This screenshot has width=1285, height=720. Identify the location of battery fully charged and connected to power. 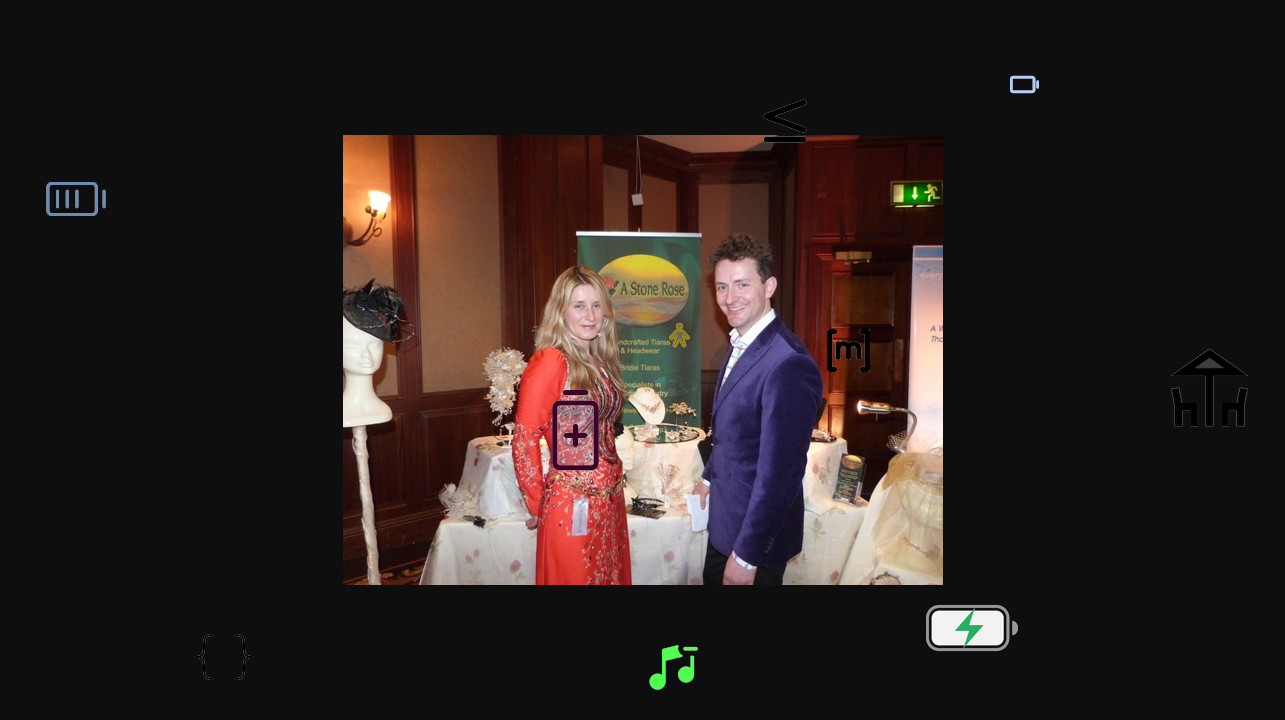
(972, 628).